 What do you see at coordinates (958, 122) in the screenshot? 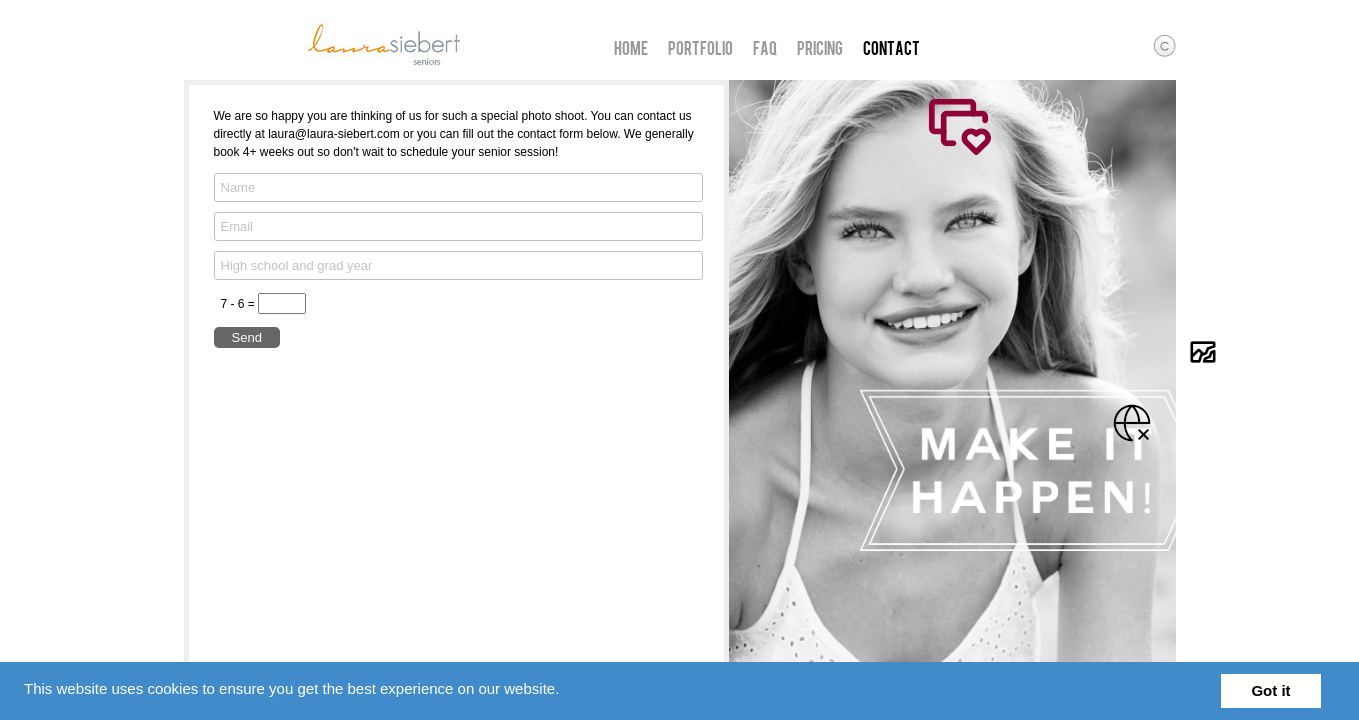
I see `donate or send money to a cause you love` at bounding box center [958, 122].